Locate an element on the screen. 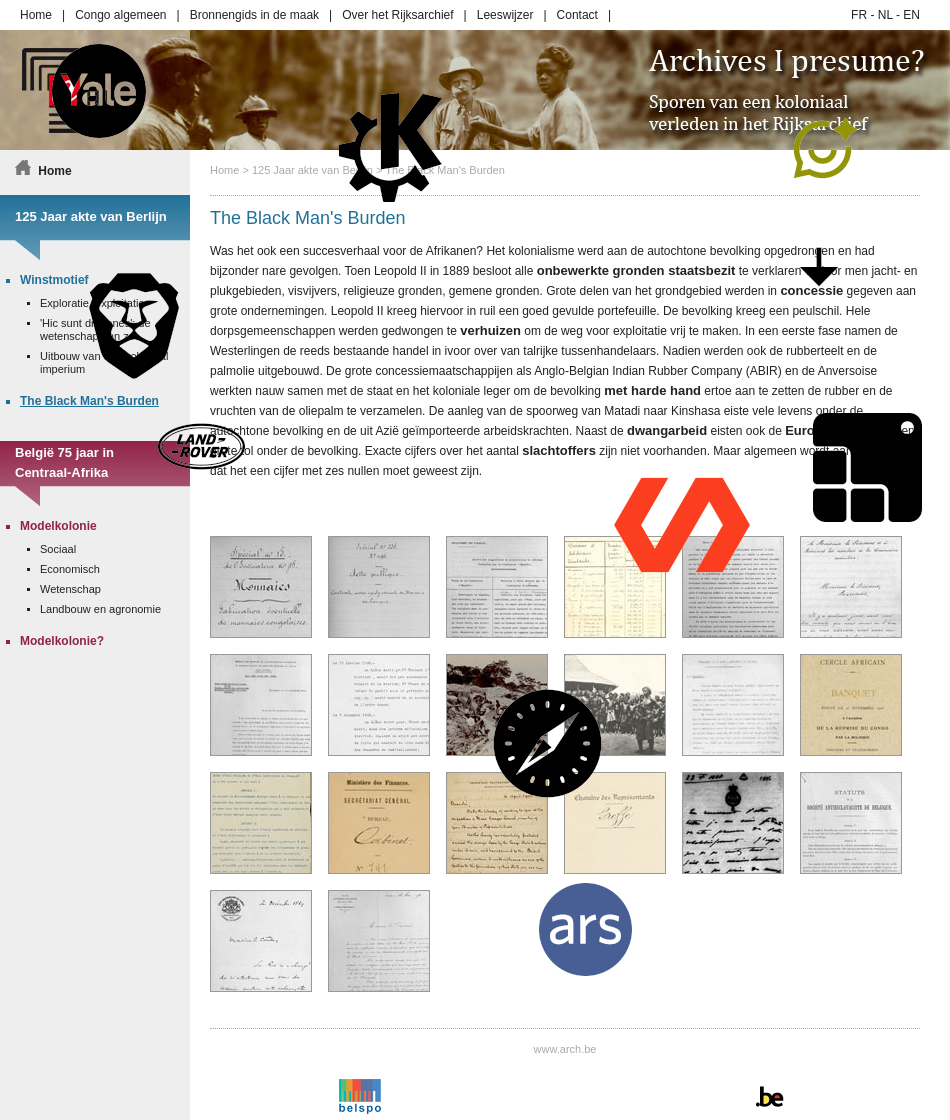  open Safari web browser is located at coordinates (547, 743).